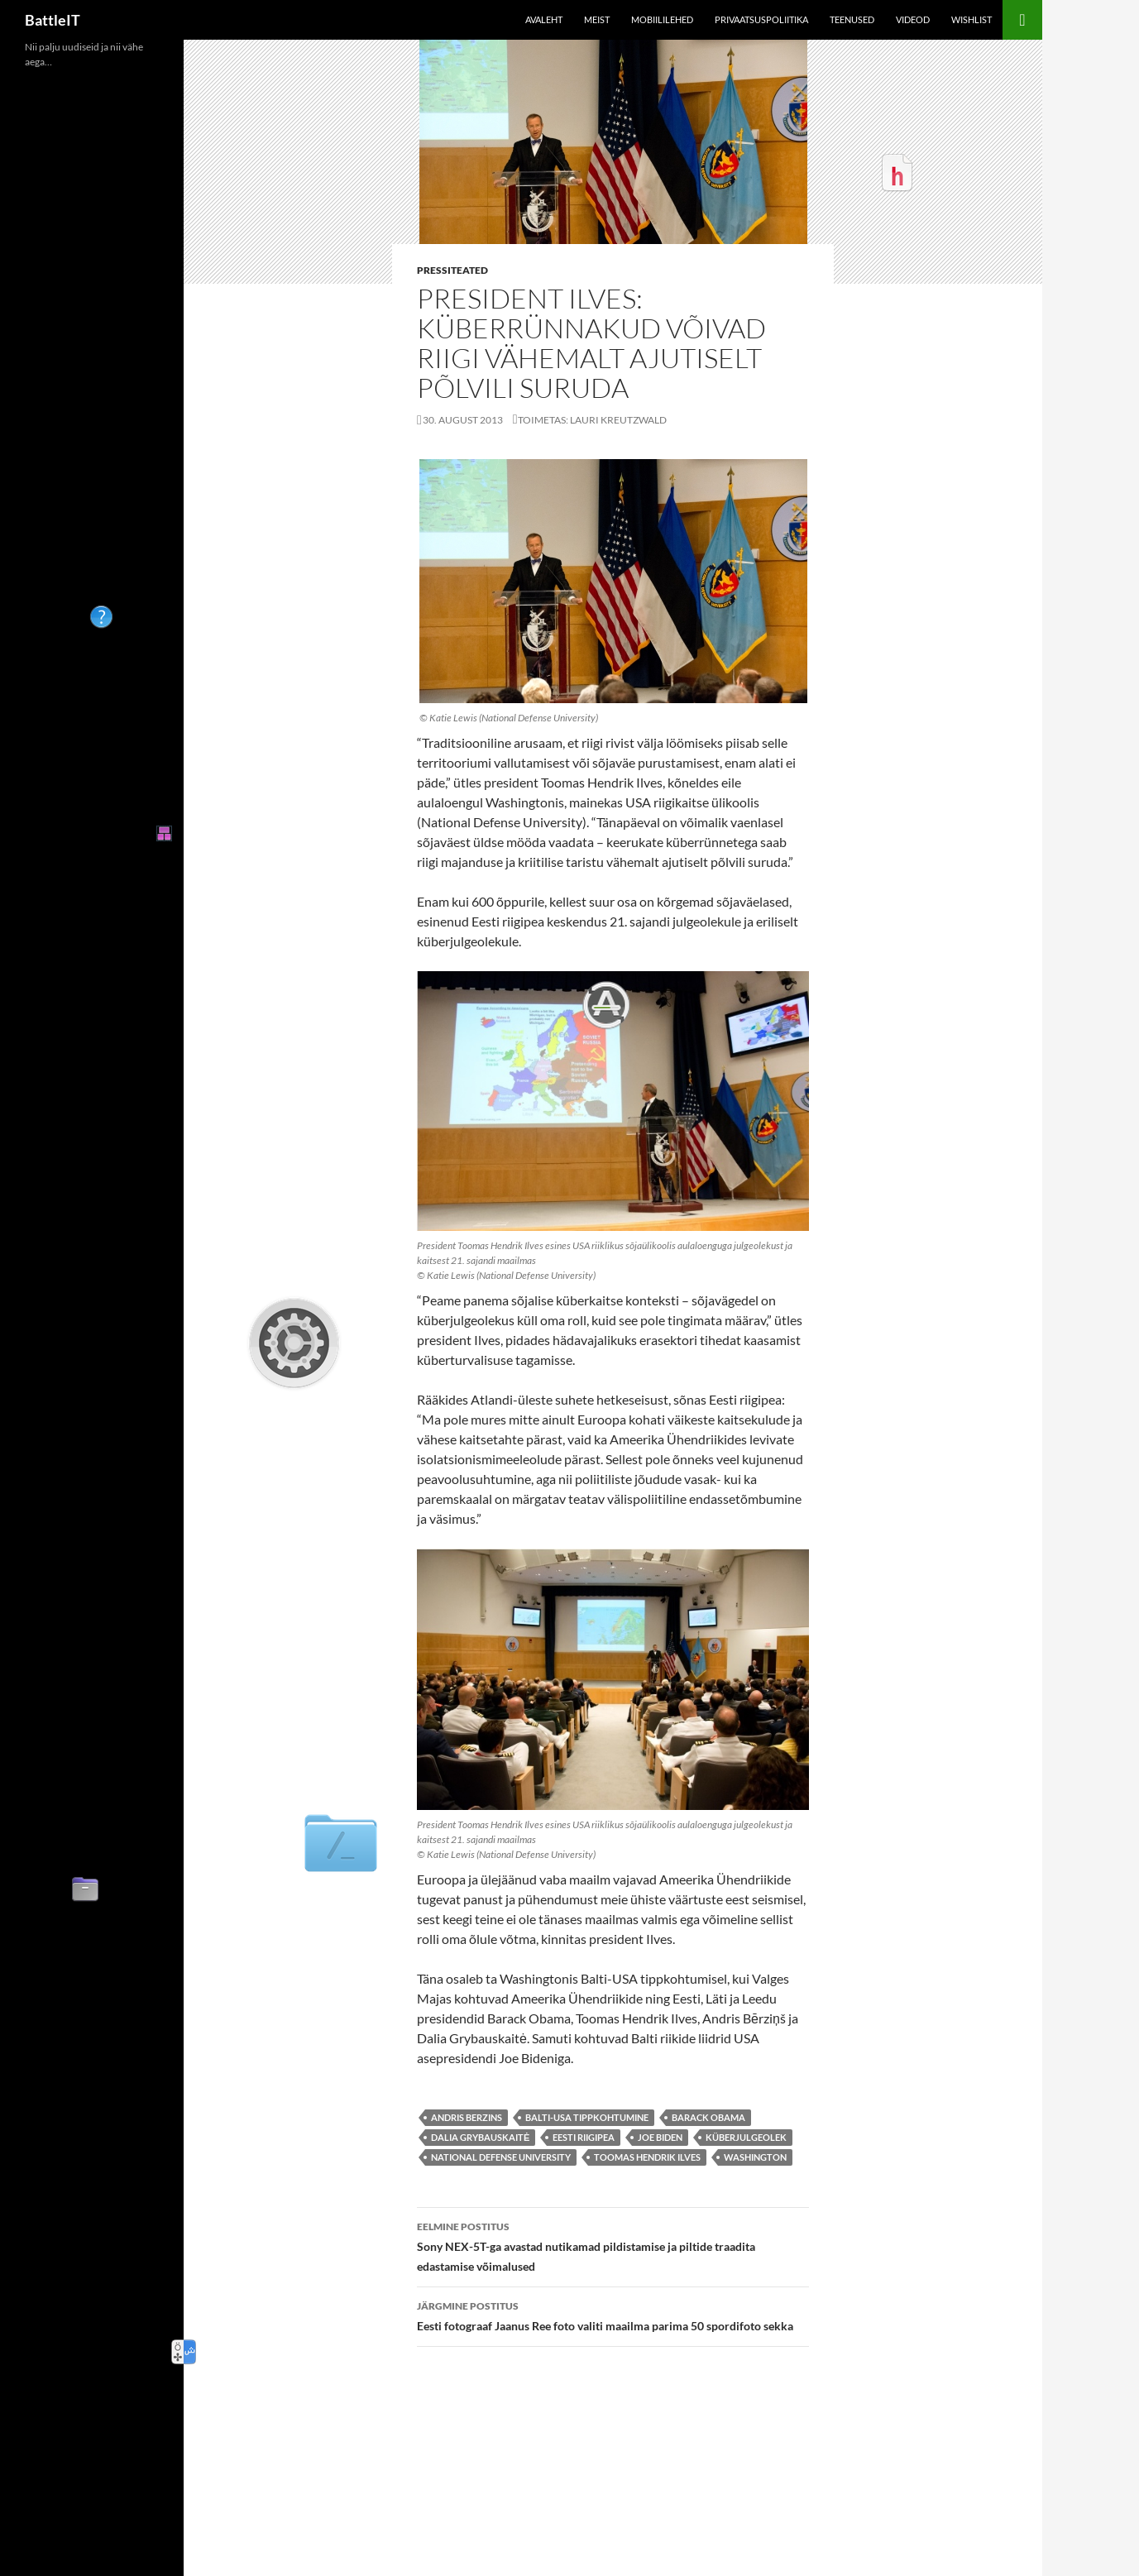 This screenshot has height=2576, width=1139. What do you see at coordinates (101, 616) in the screenshot?
I see `access help documentation` at bounding box center [101, 616].